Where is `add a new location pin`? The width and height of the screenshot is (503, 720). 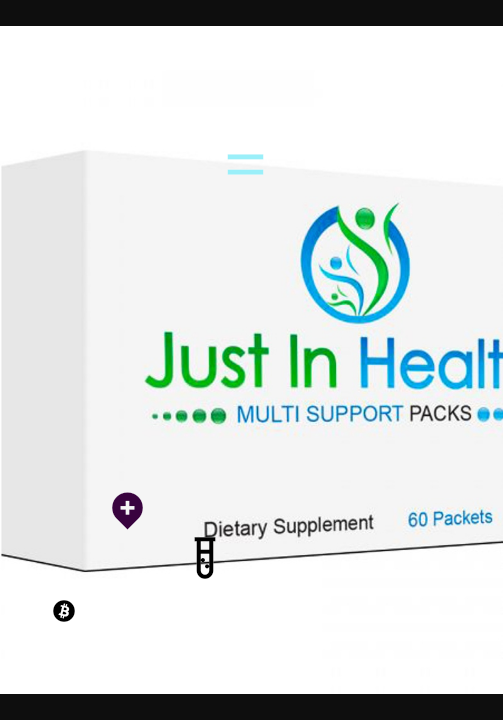
add a new location pin is located at coordinates (127, 509).